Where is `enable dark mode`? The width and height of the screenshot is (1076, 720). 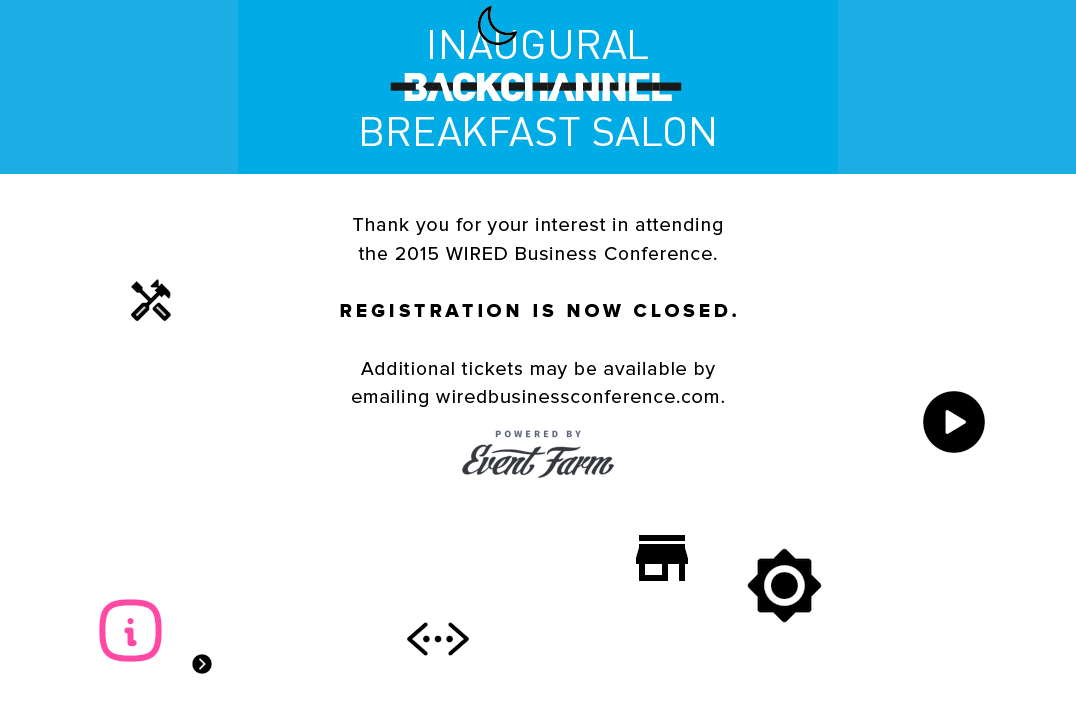
enable dark mode is located at coordinates (497, 25).